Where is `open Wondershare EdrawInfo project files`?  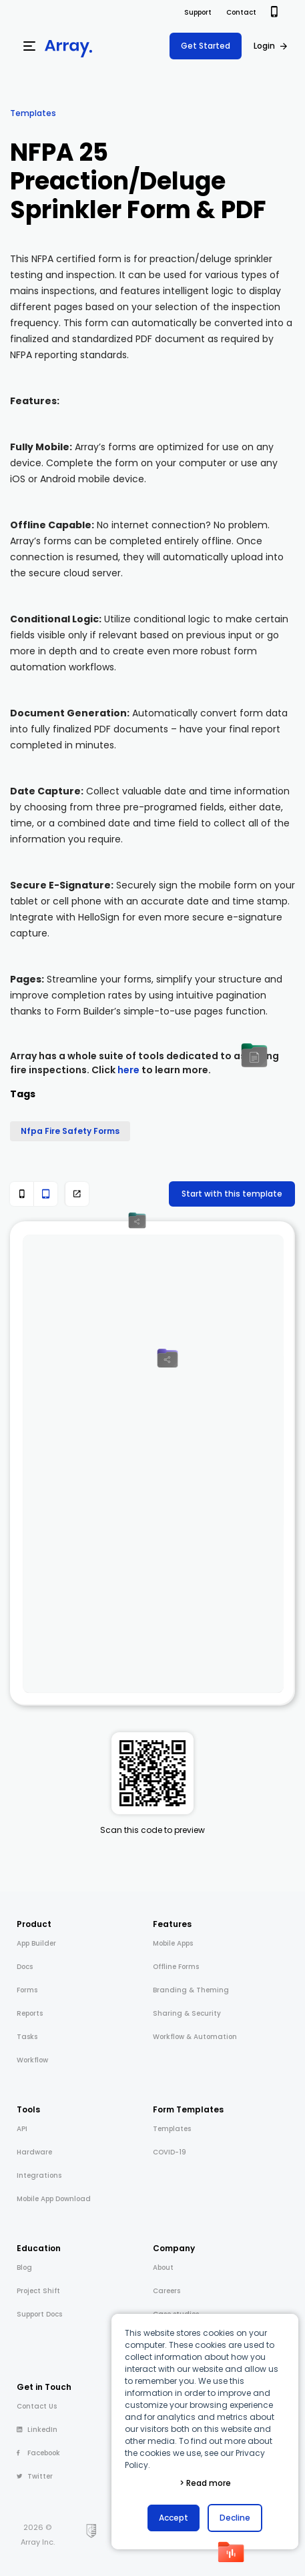
open Wondershare EdrawInfo project files is located at coordinates (231, 2553).